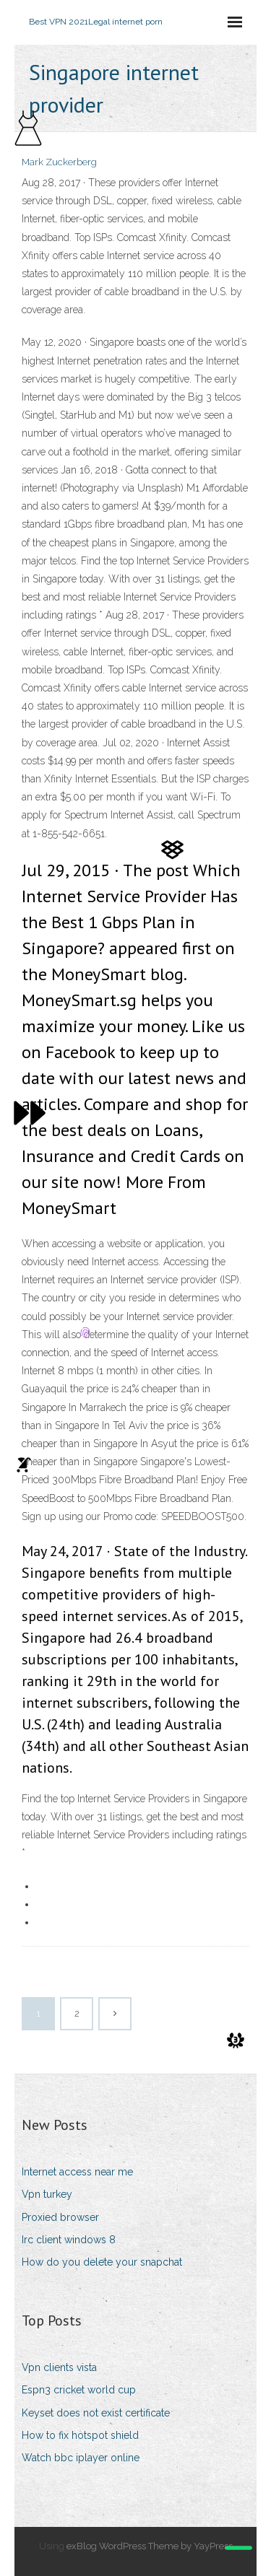 Image resolution: width=271 pixels, height=2576 pixels. What do you see at coordinates (238, 2548) in the screenshot?
I see `decrease quantity or value` at bounding box center [238, 2548].